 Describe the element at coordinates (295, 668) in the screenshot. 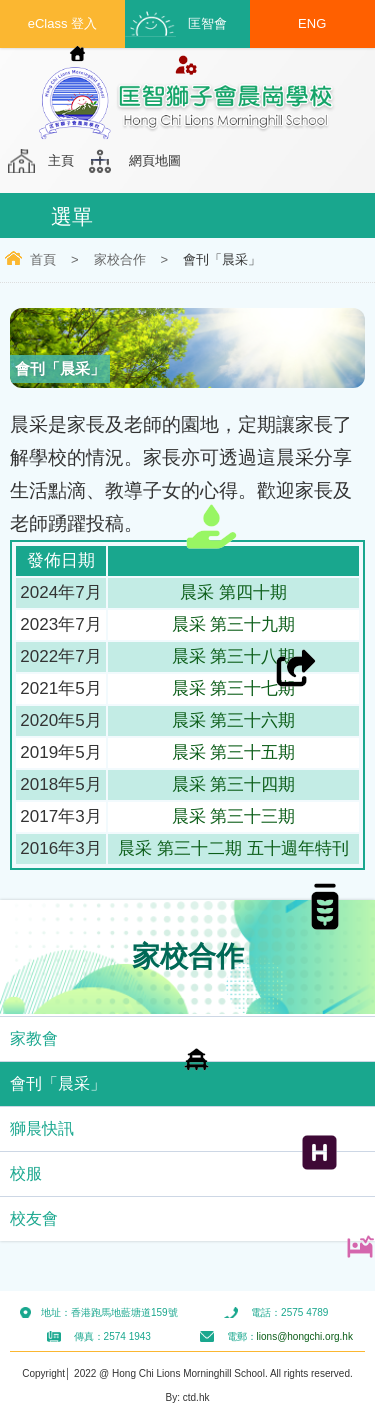

I see `share content to another app or platform` at that location.